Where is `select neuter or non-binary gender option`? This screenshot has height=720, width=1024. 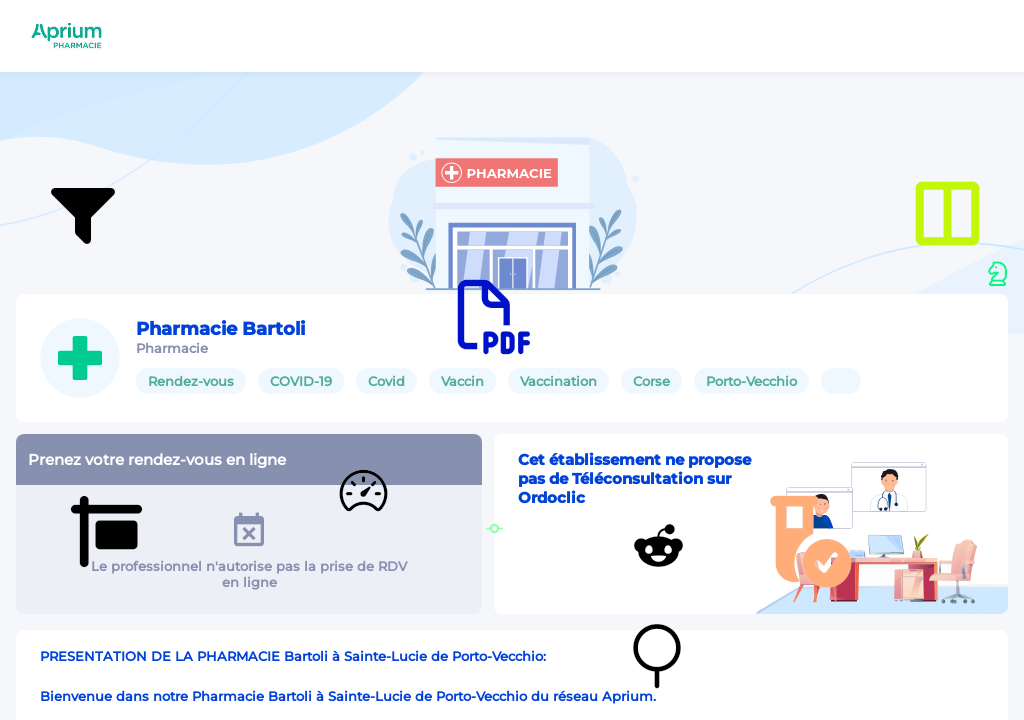 select neuter or non-binary gender option is located at coordinates (657, 655).